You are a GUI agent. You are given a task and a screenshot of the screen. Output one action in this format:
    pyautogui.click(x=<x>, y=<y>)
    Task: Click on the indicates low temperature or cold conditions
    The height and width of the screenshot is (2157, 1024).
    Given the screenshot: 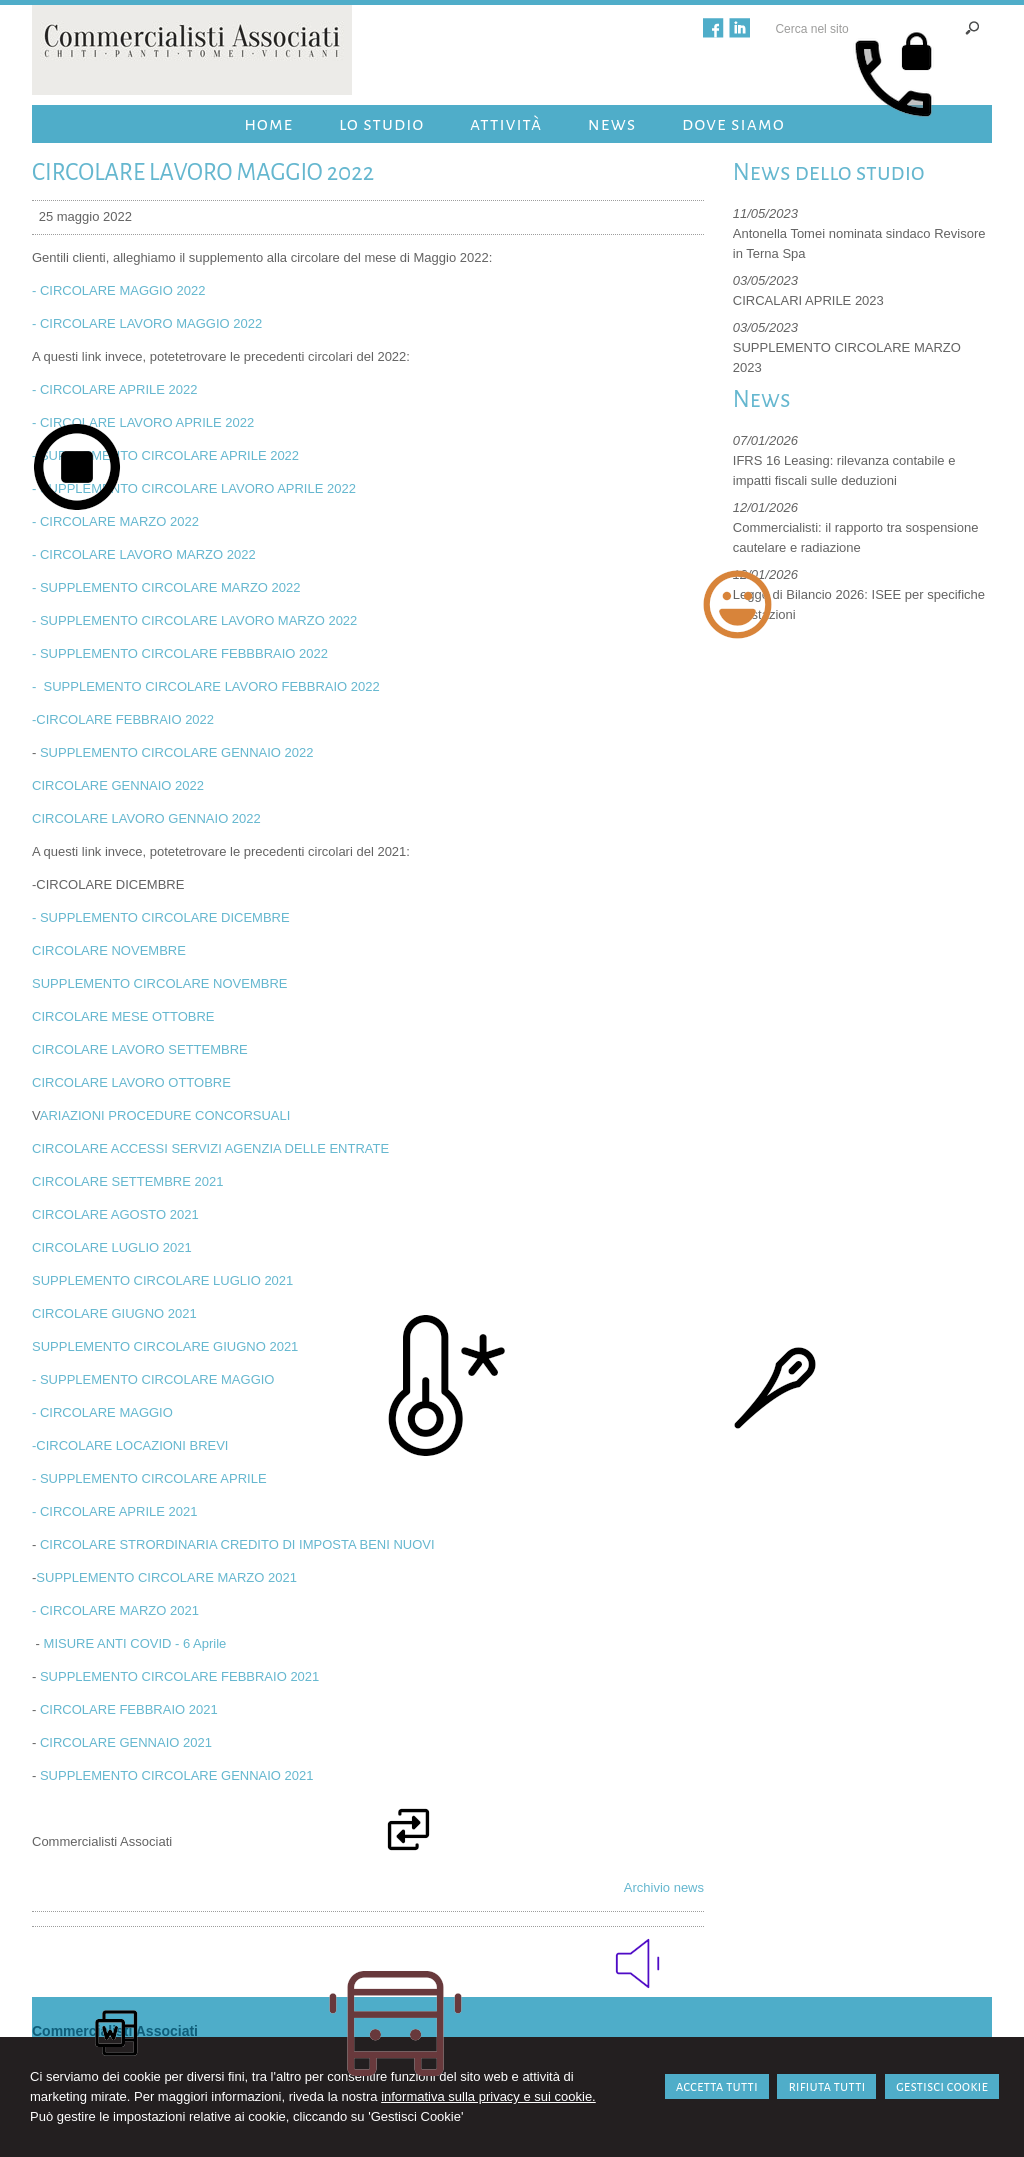 What is the action you would take?
    pyautogui.click(x=430, y=1385)
    